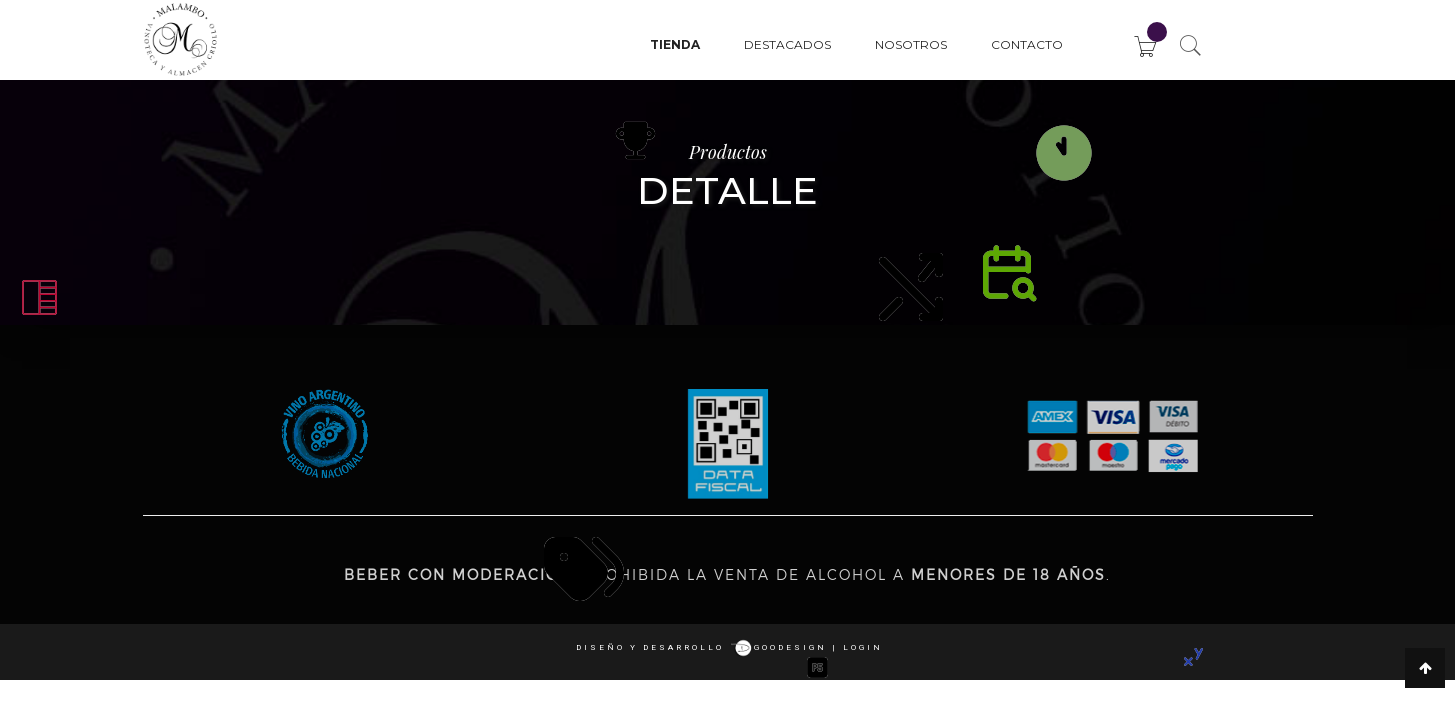 This screenshot has height=720, width=1455. What do you see at coordinates (911, 289) in the screenshot?
I see `toggle between two states or options` at bounding box center [911, 289].